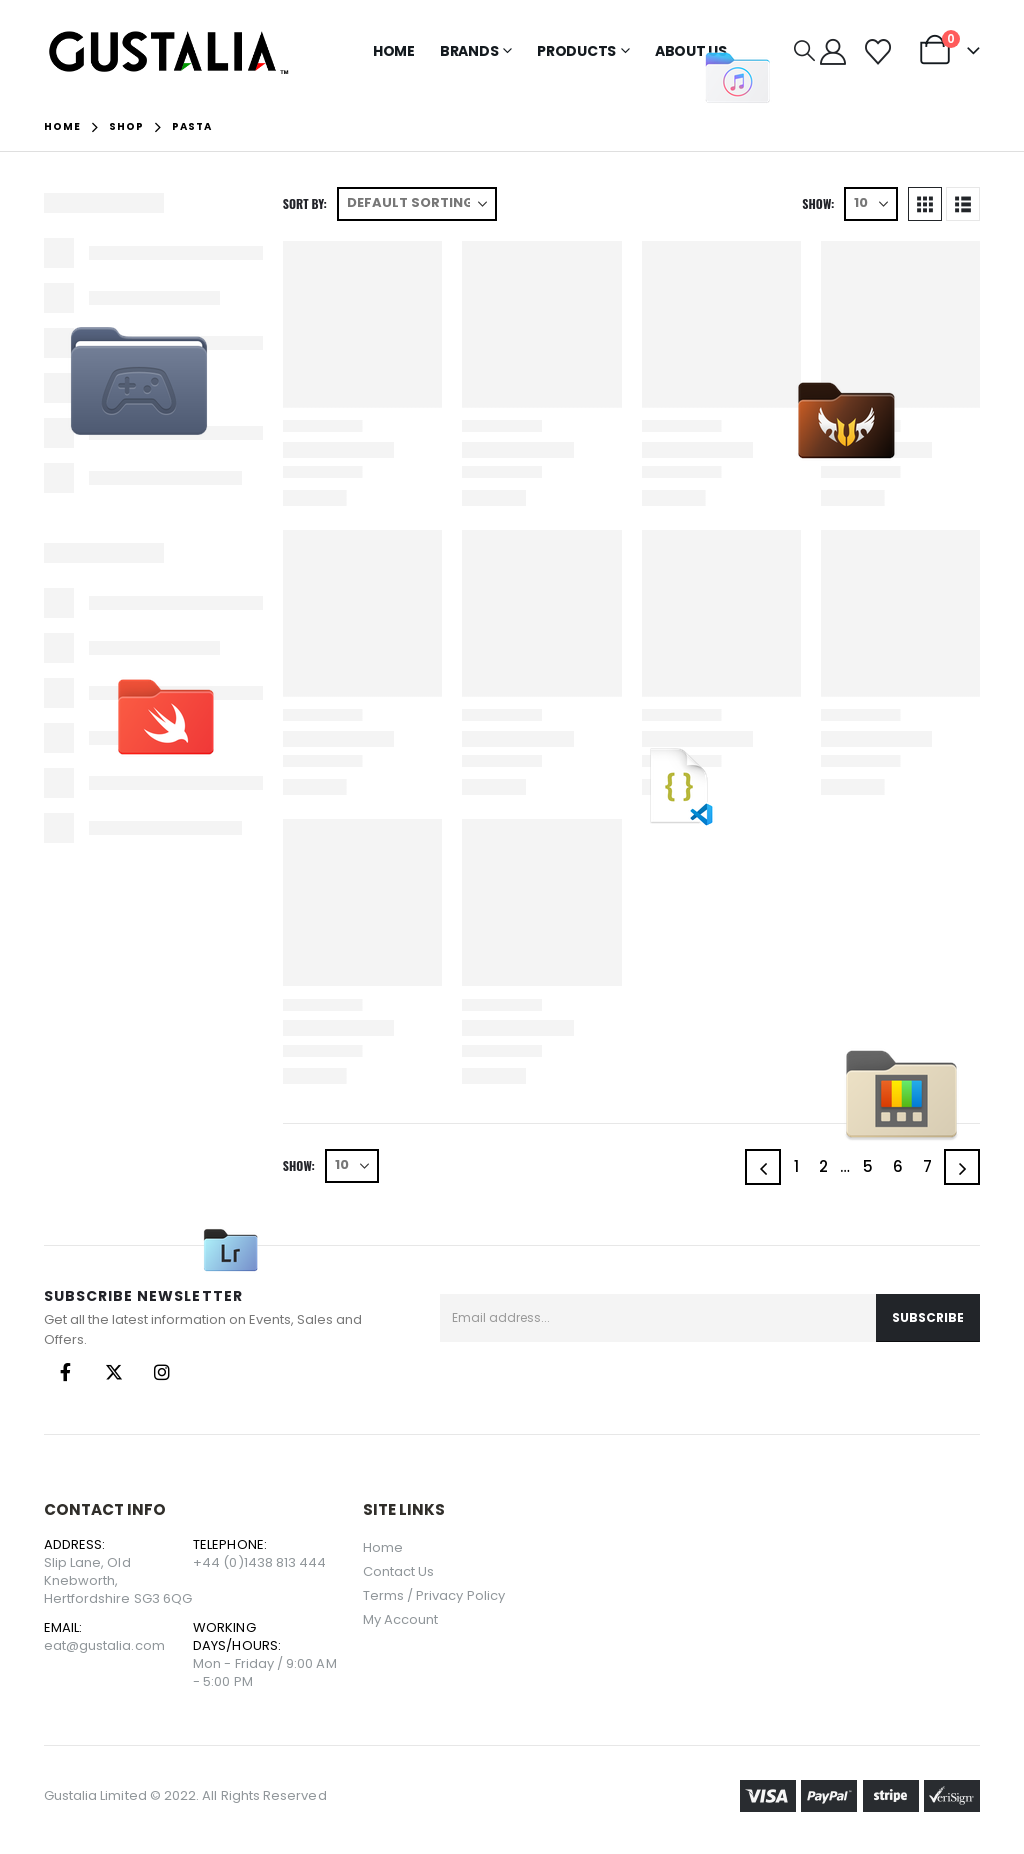 The height and width of the screenshot is (1854, 1024). I want to click on open asus tuf gaming files folder, so click(846, 423).